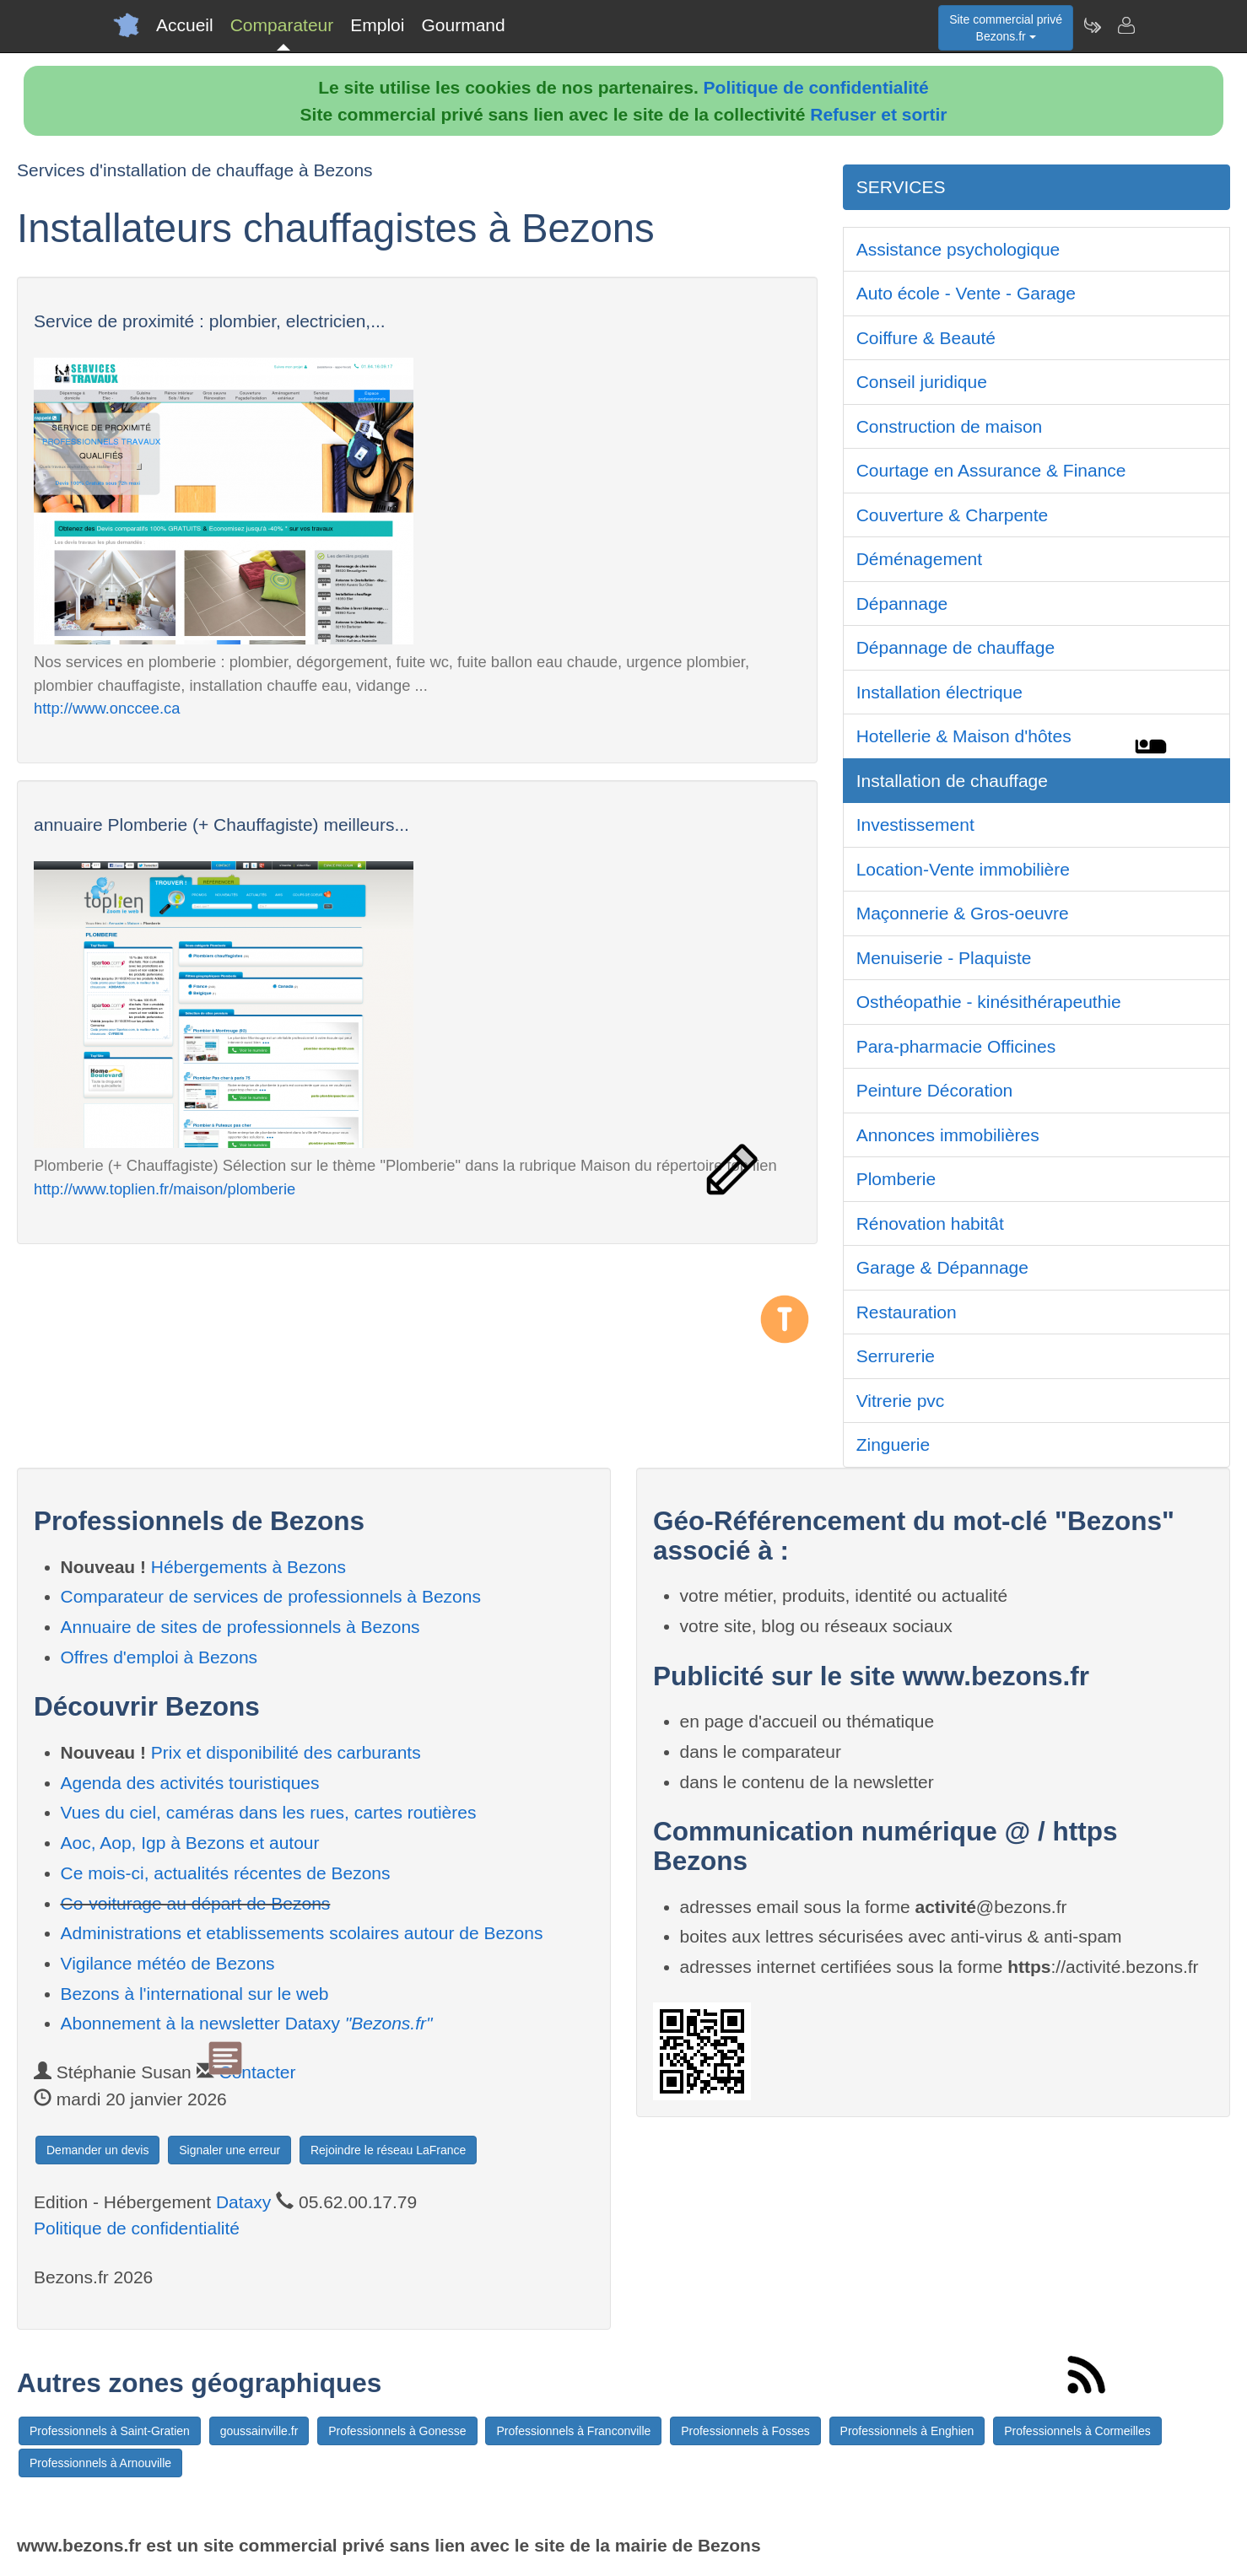 The image size is (1247, 2576). What do you see at coordinates (225, 2058) in the screenshot?
I see `align text to the left` at bounding box center [225, 2058].